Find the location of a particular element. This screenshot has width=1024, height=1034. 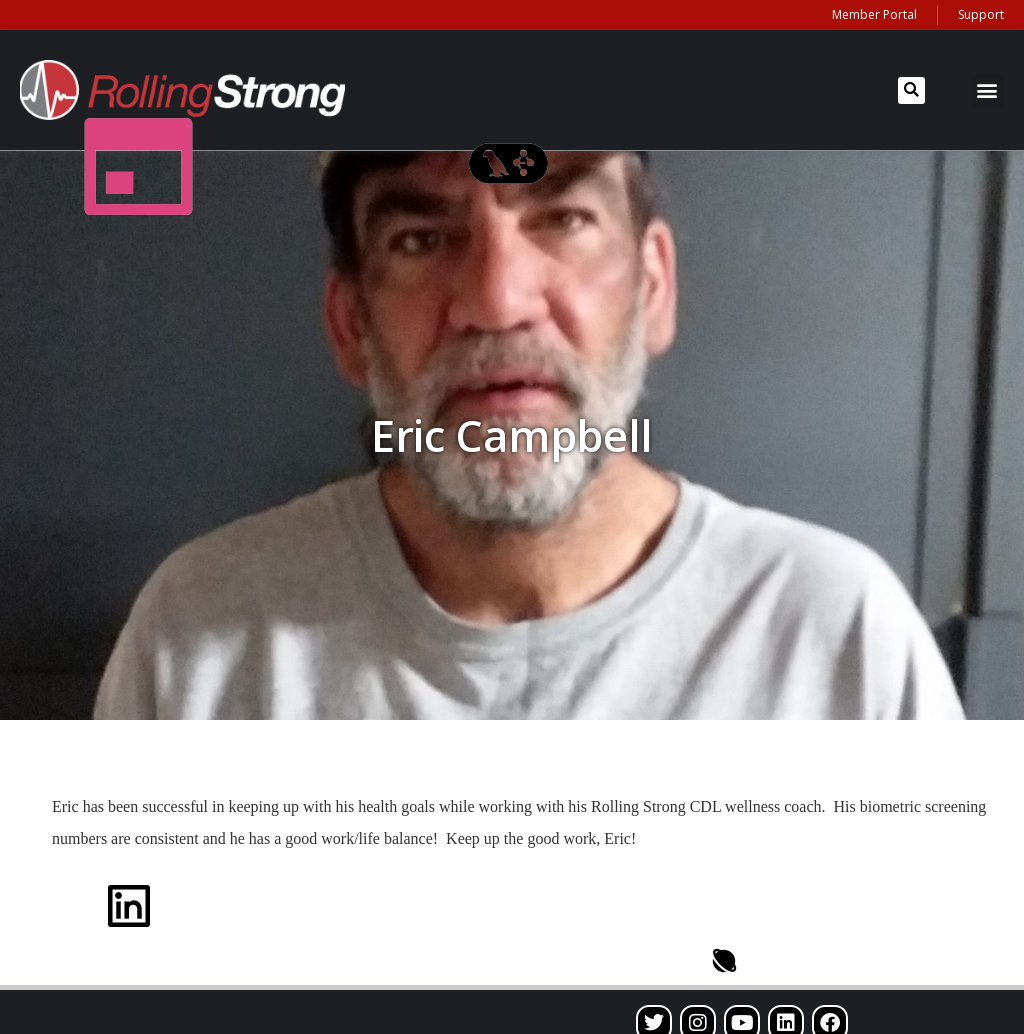

explore global or worldwide content is located at coordinates (724, 961).